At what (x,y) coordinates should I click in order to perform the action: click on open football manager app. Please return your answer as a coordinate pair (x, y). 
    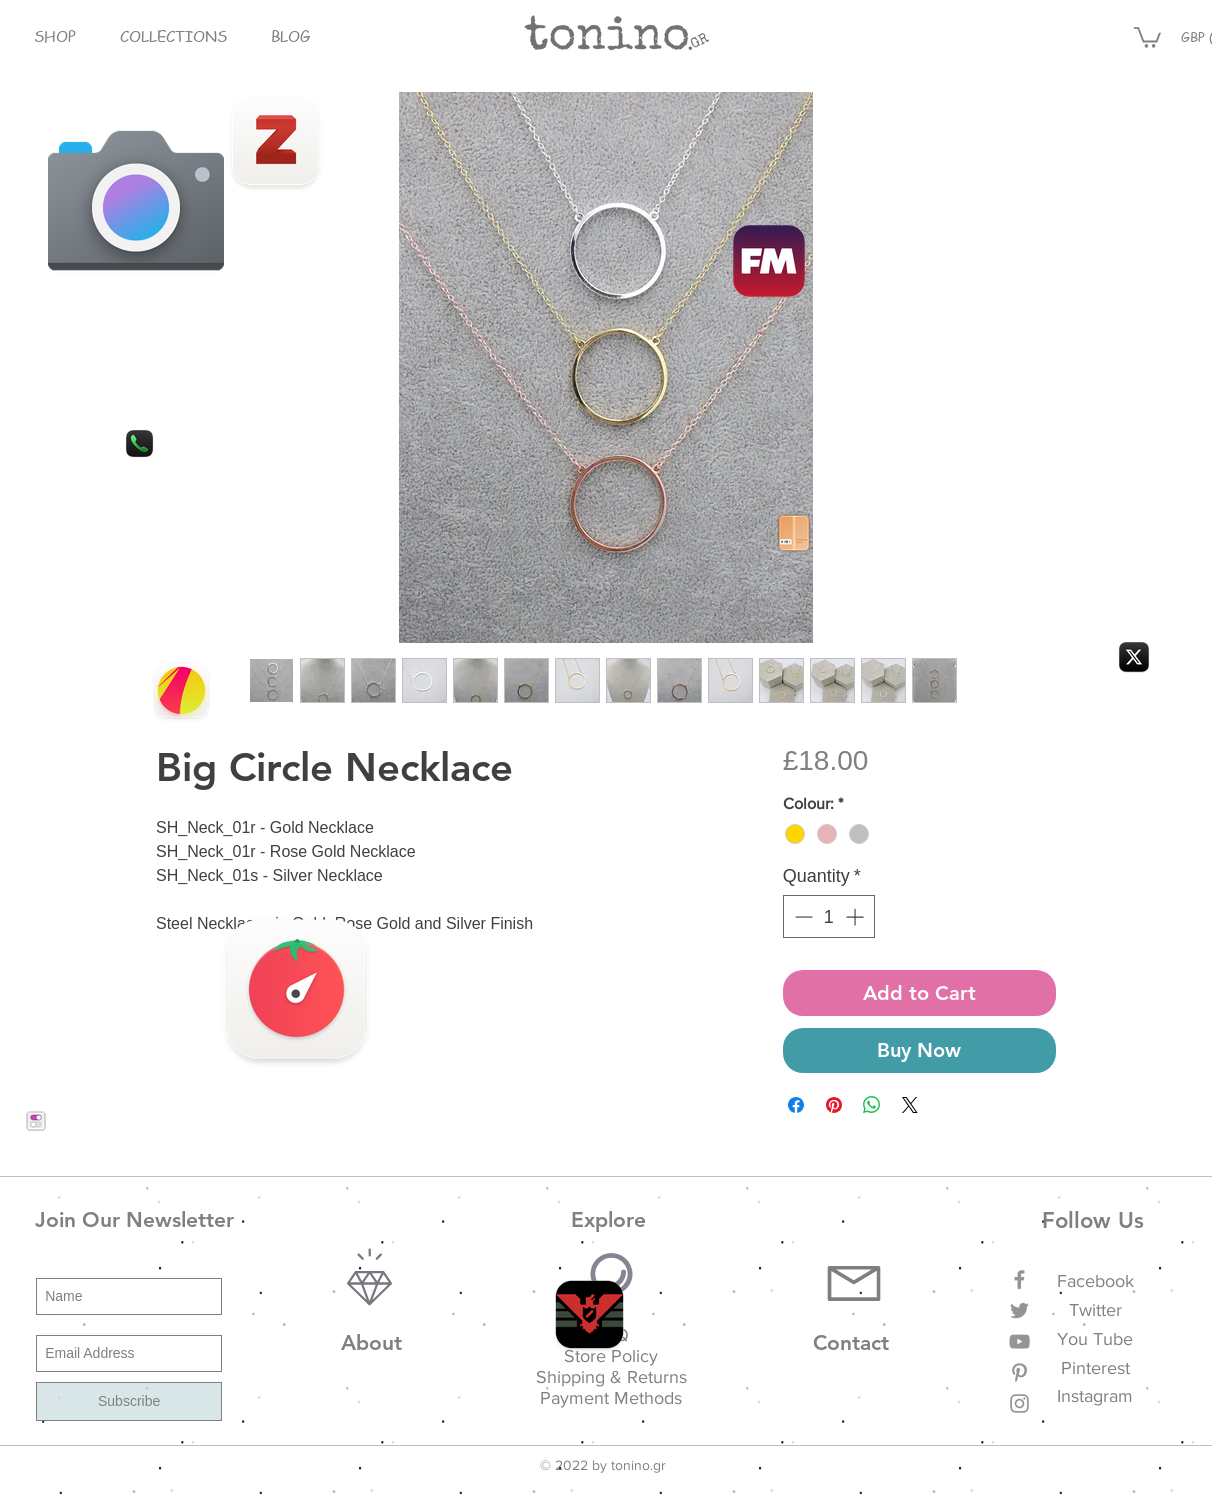
    Looking at the image, I should click on (769, 261).